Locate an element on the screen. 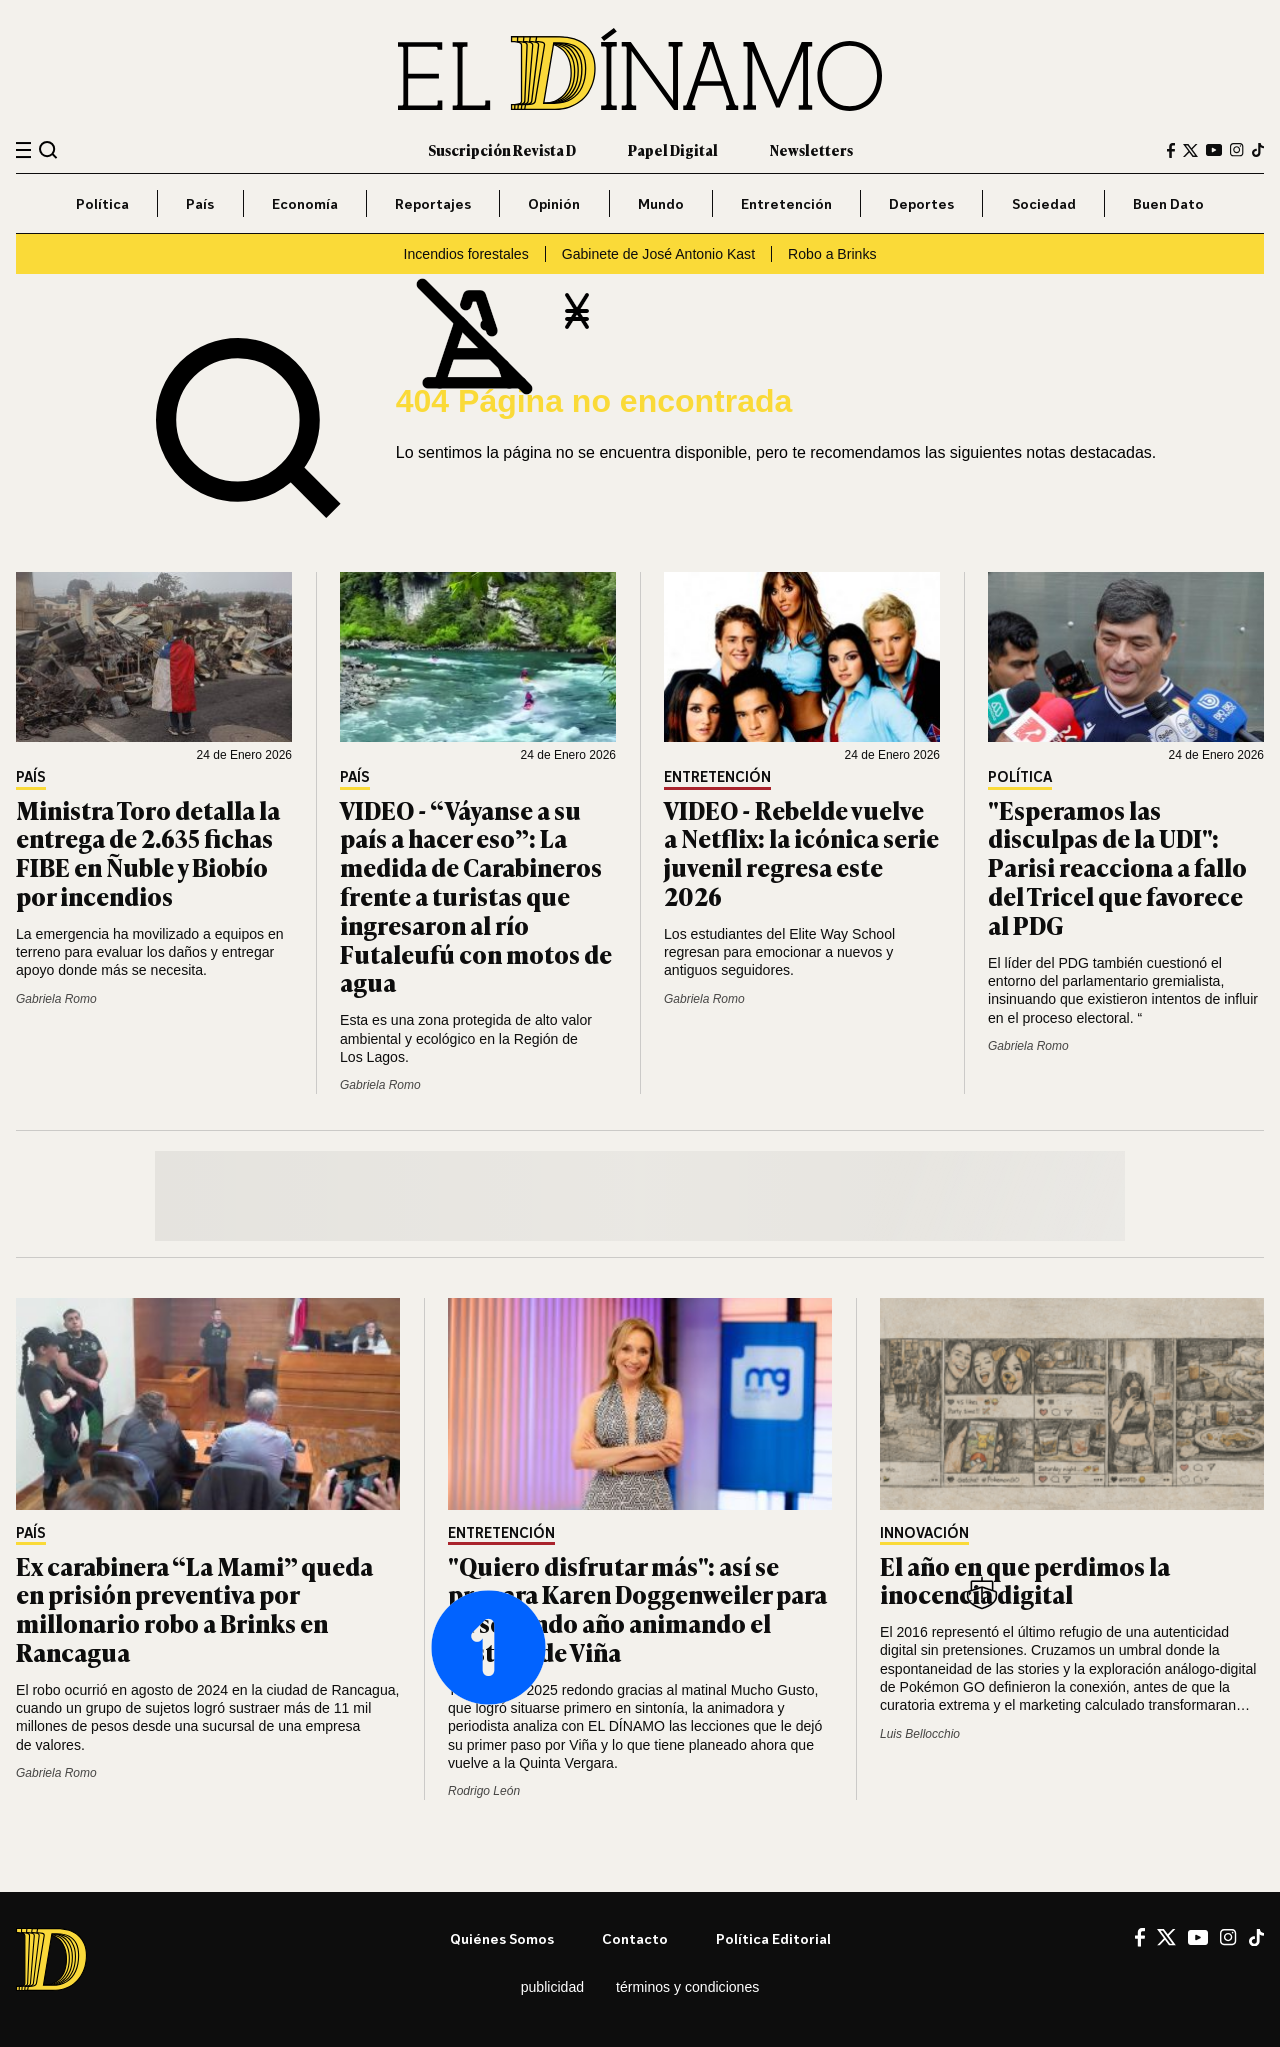 The height and width of the screenshot is (2047, 1280). access boat or marine transportation options is located at coordinates (982, 1593).